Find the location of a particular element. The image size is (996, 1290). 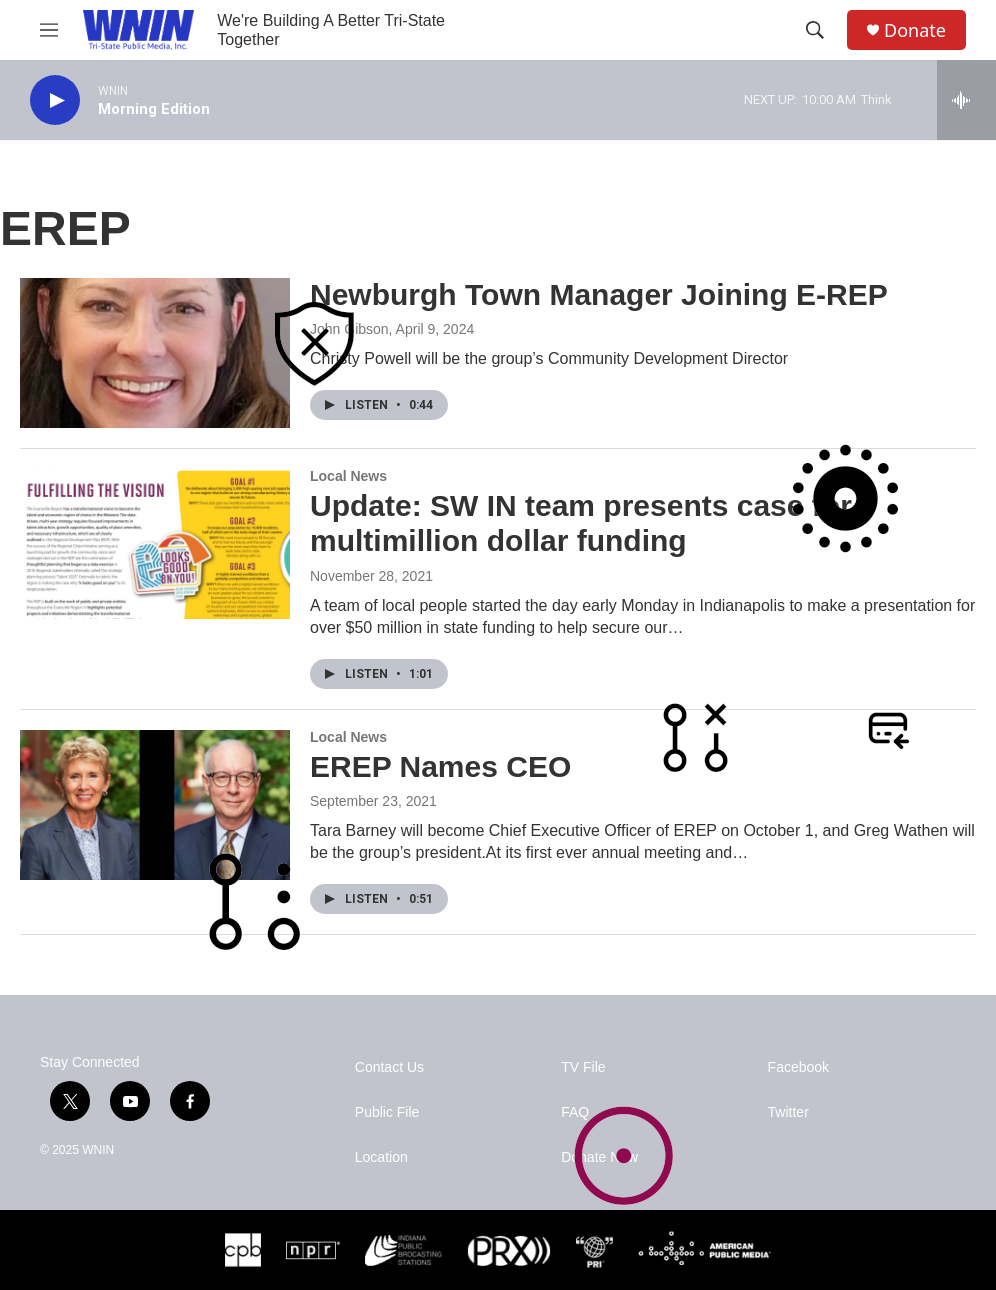

draft pull request awaiting review is located at coordinates (254, 898).